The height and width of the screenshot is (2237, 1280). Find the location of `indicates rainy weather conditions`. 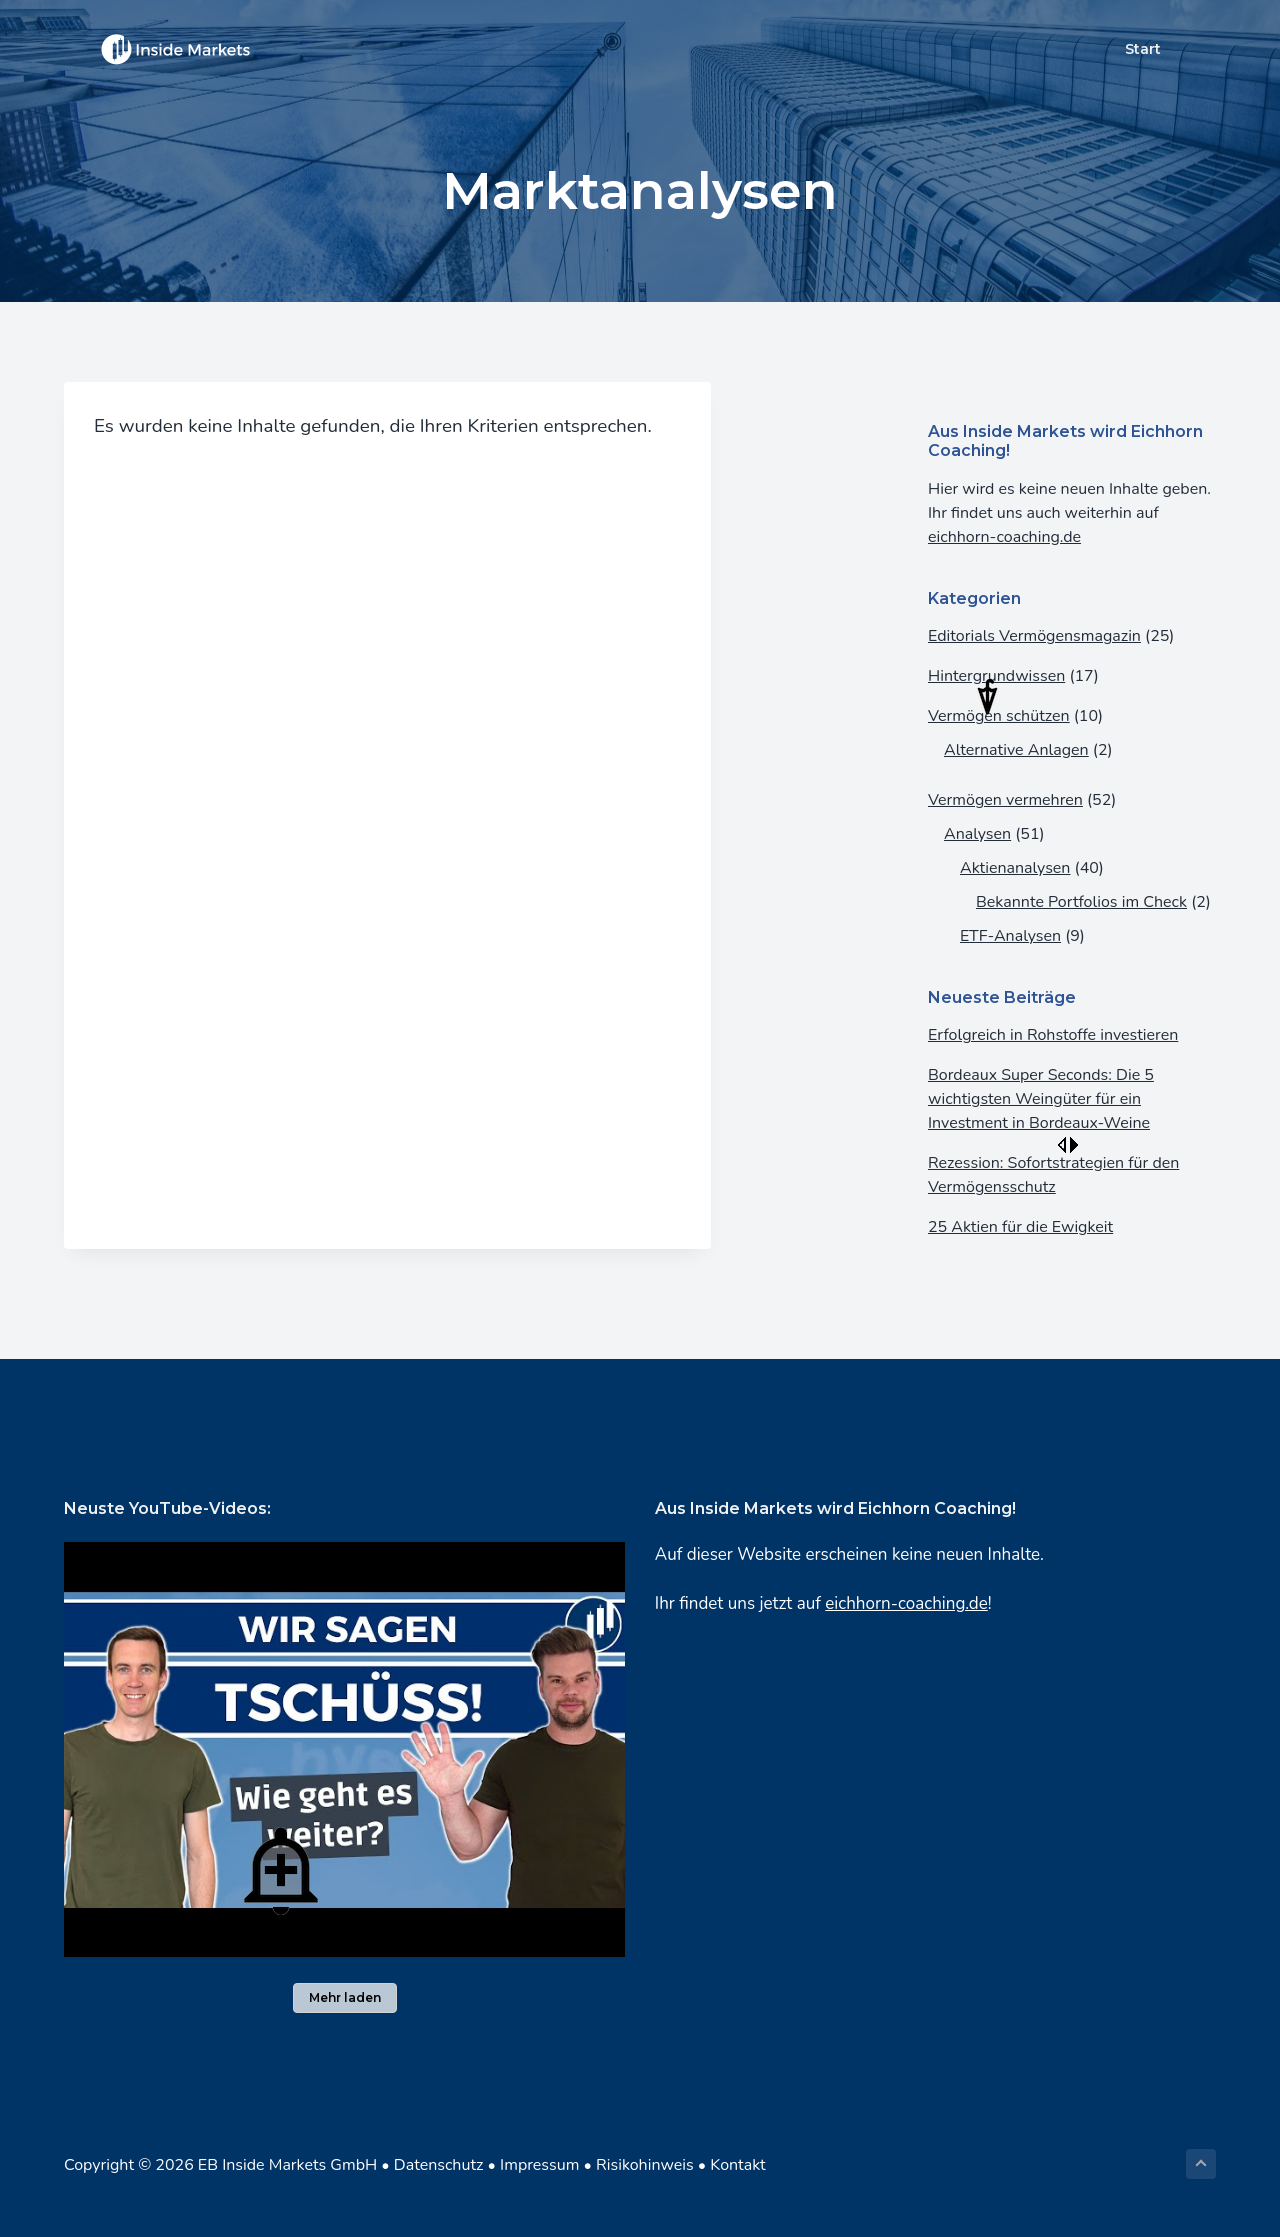

indicates rainy weather conditions is located at coordinates (987, 697).